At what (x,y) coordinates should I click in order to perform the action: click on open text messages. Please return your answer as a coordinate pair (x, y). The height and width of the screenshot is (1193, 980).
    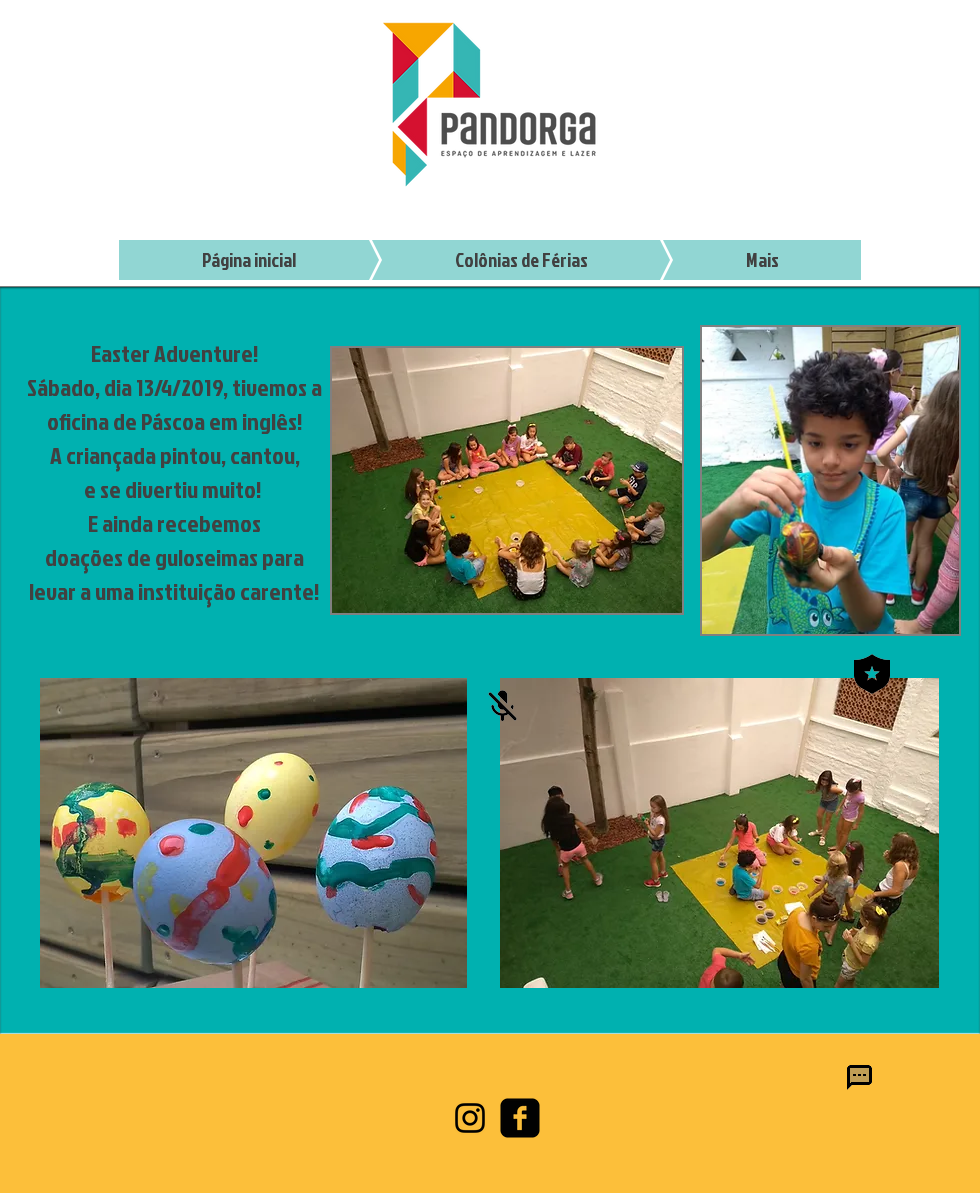
    Looking at the image, I should click on (859, 1077).